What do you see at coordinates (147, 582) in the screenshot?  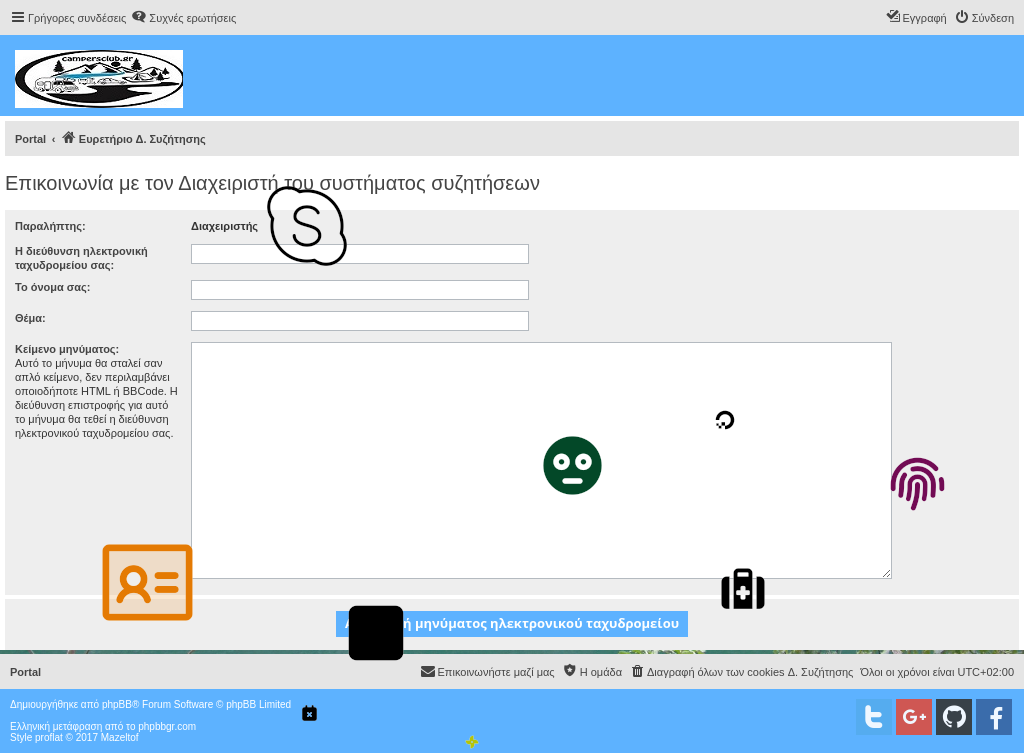 I see `view your profile or identification details` at bounding box center [147, 582].